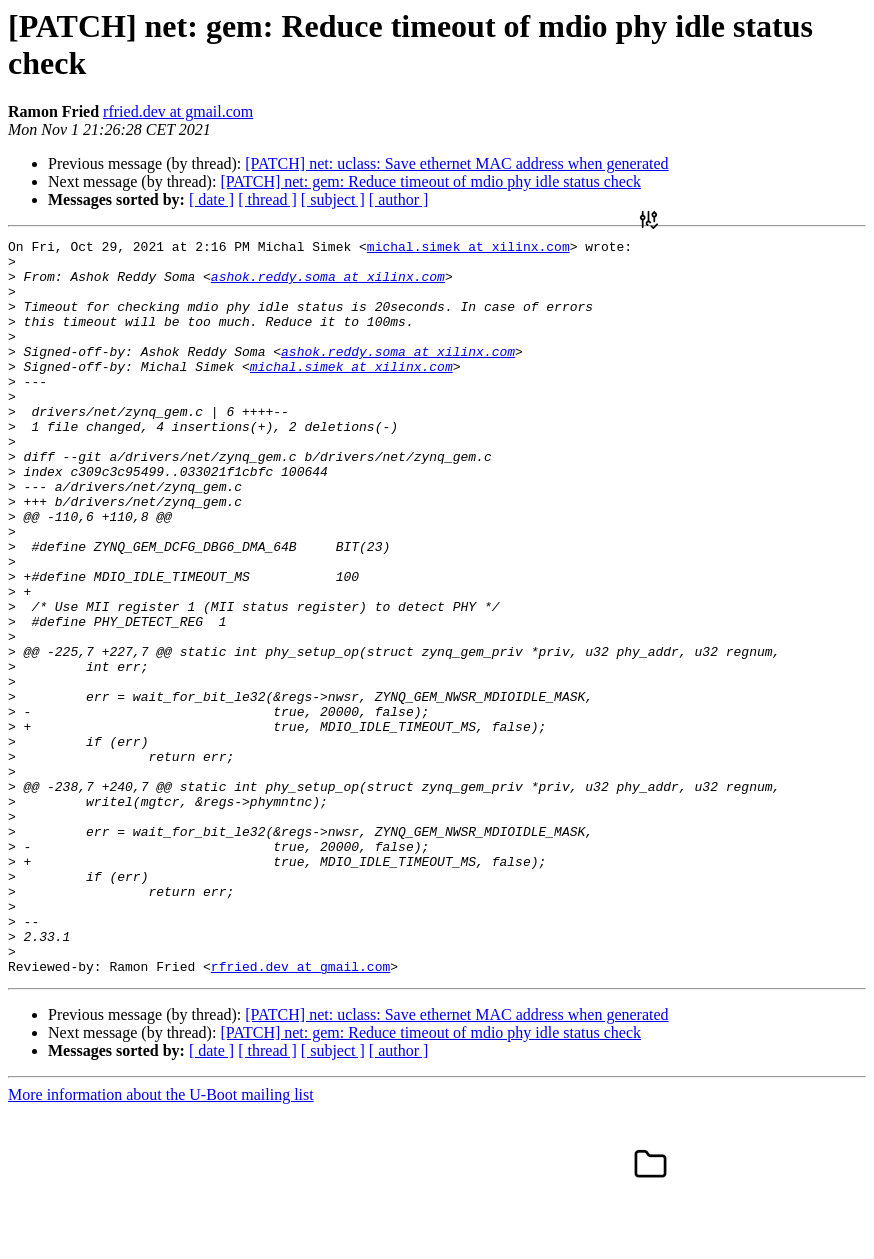 The width and height of the screenshot is (874, 1259). What do you see at coordinates (648, 219) in the screenshot?
I see `settings saved successfully` at bounding box center [648, 219].